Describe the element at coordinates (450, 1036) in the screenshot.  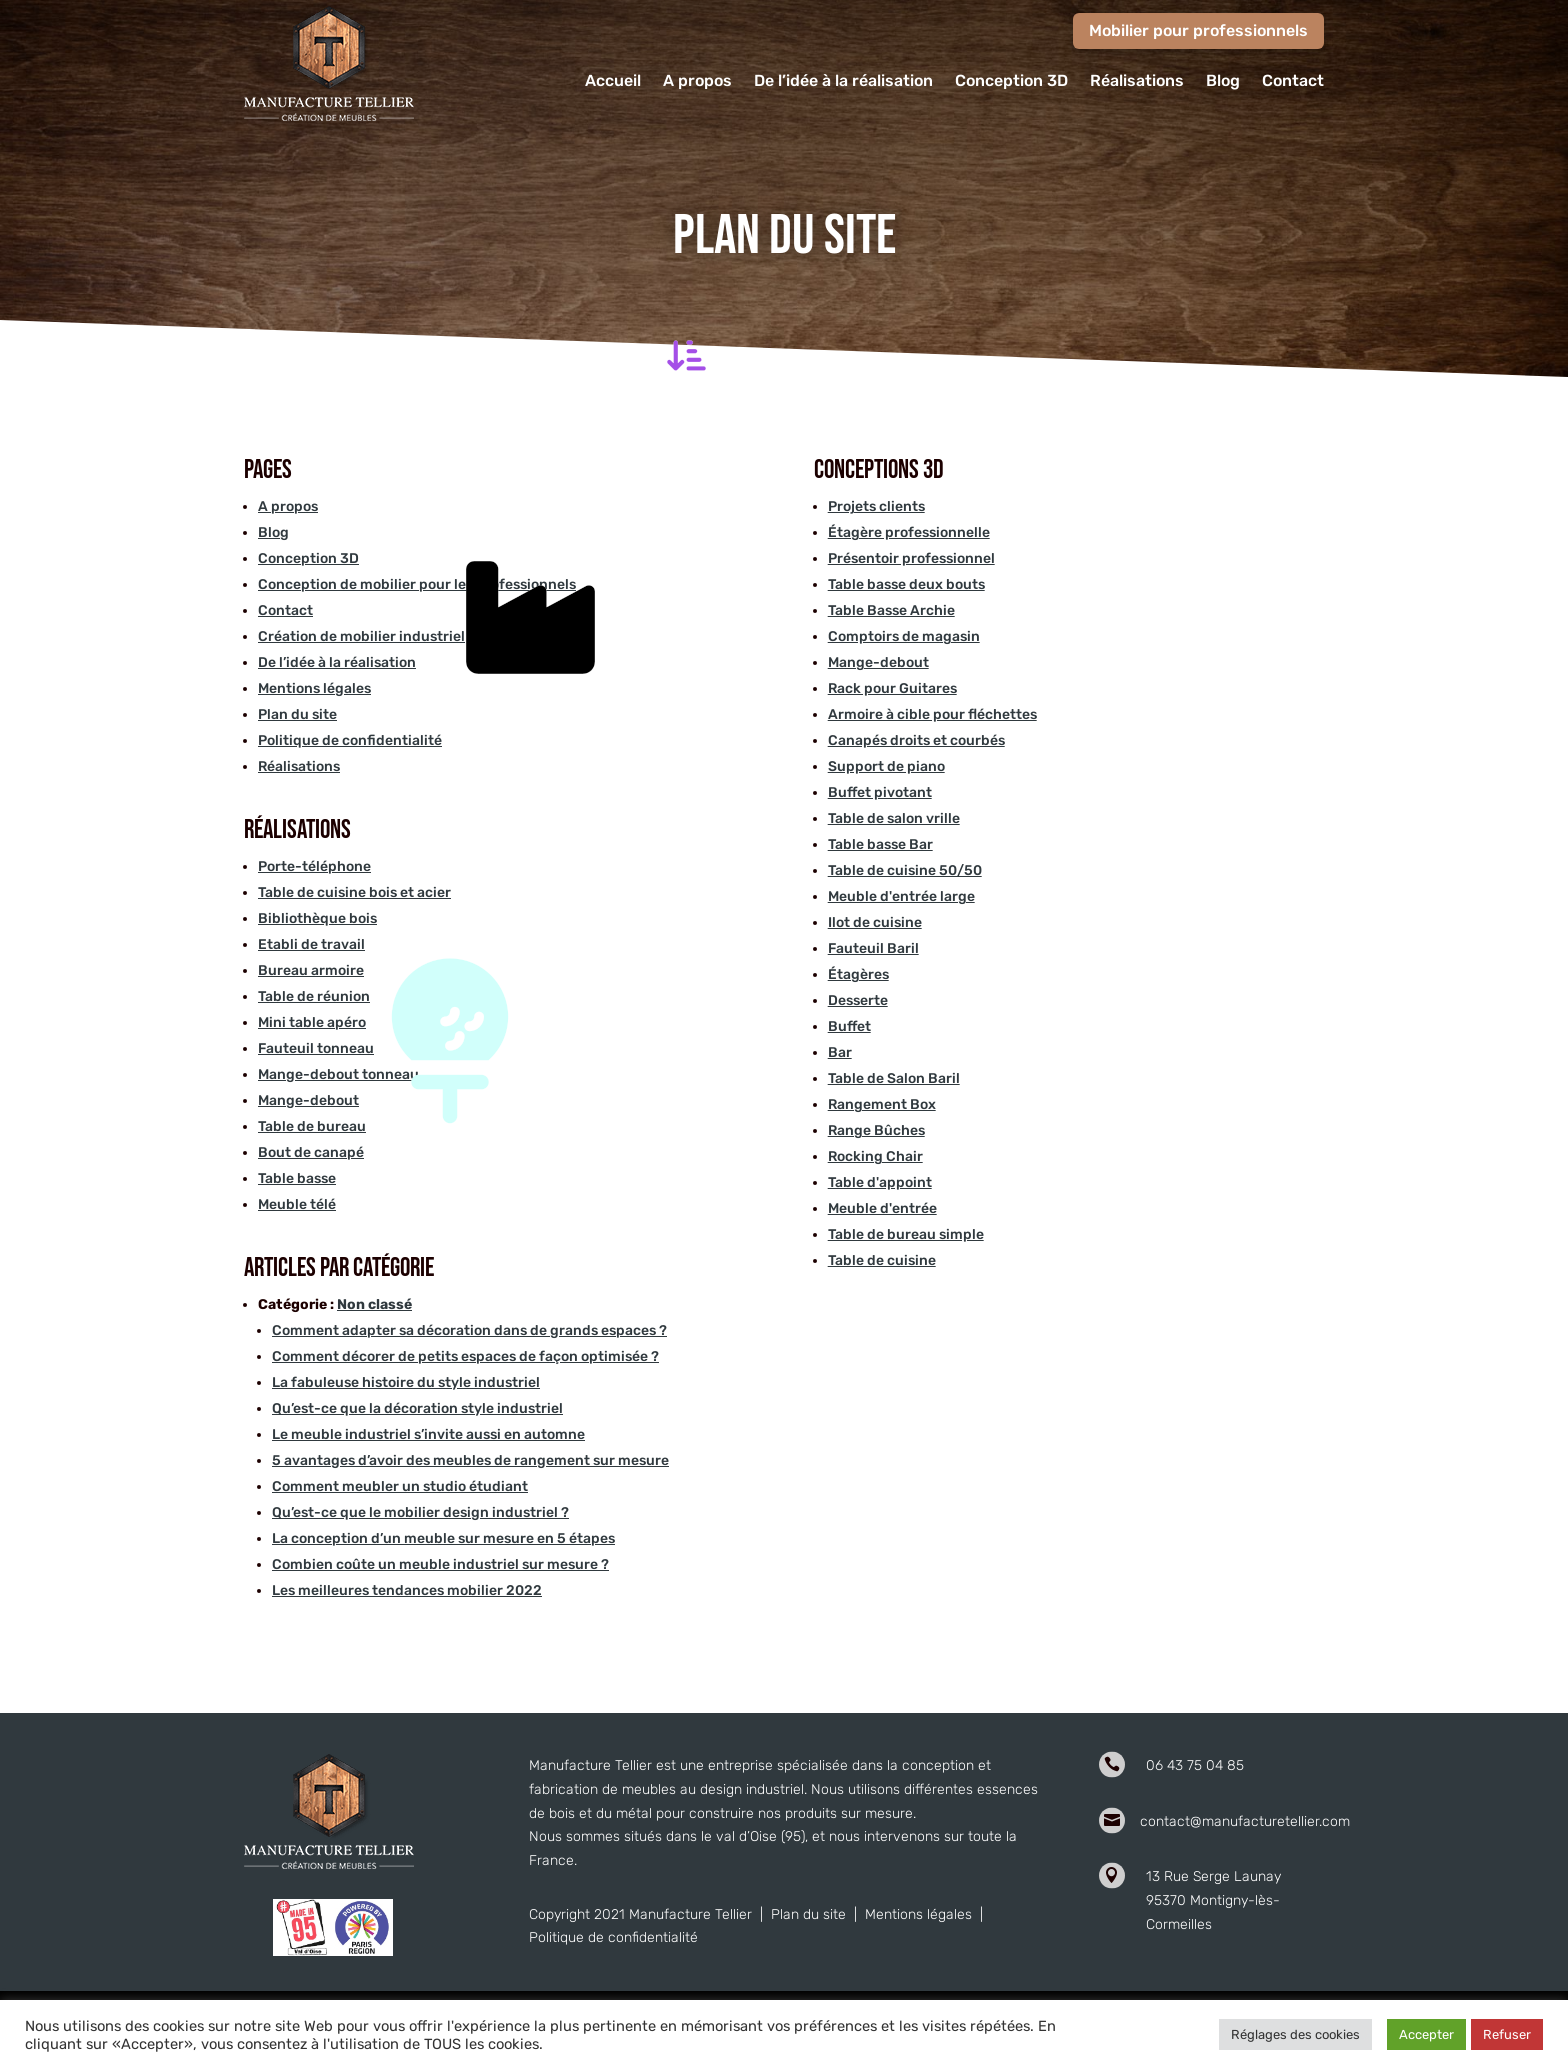
I see `access golf or sports-related features` at that location.